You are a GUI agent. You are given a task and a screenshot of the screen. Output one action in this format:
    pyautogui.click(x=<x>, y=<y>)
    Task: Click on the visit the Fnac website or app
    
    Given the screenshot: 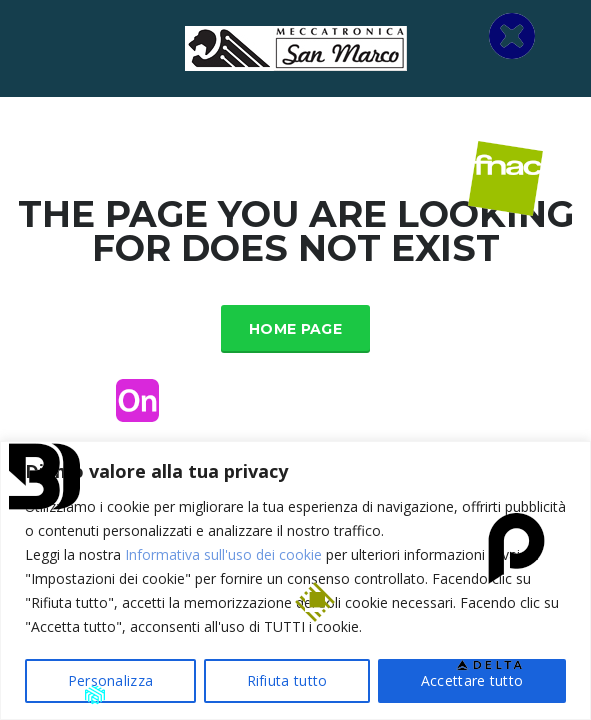 What is the action you would take?
    pyautogui.click(x=505, y=178)
    